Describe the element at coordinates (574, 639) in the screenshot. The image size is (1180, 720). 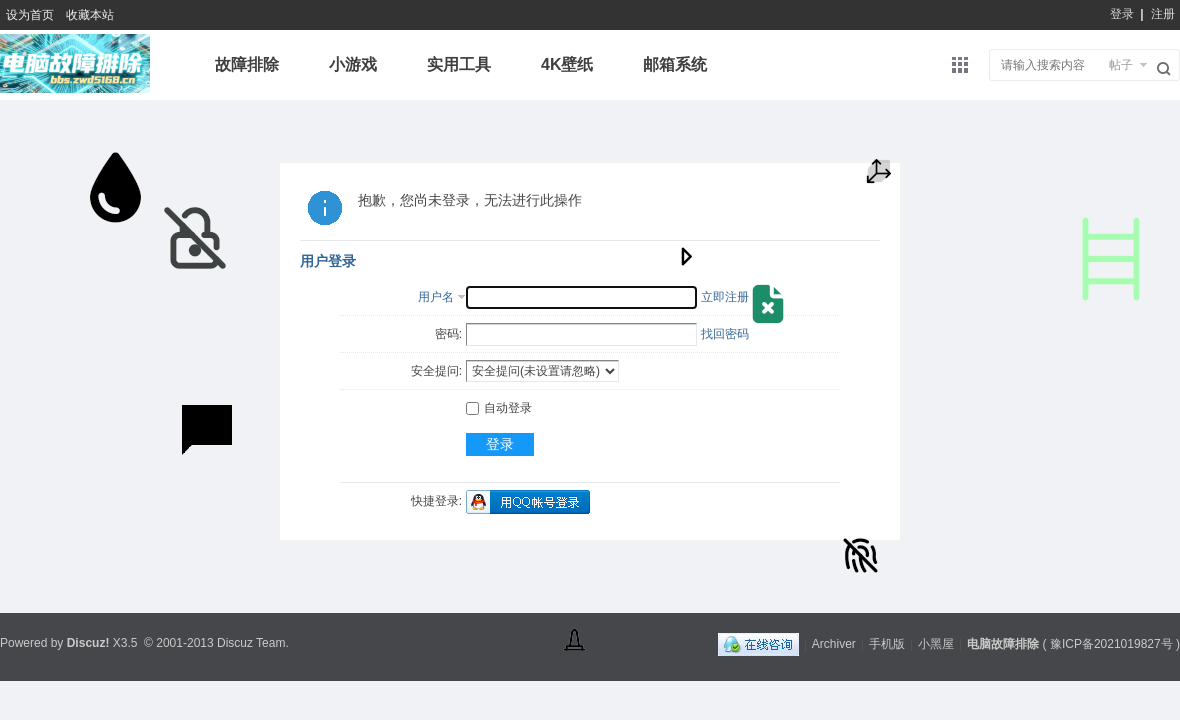
I see `view monuments or landmarks nearby` at that location.